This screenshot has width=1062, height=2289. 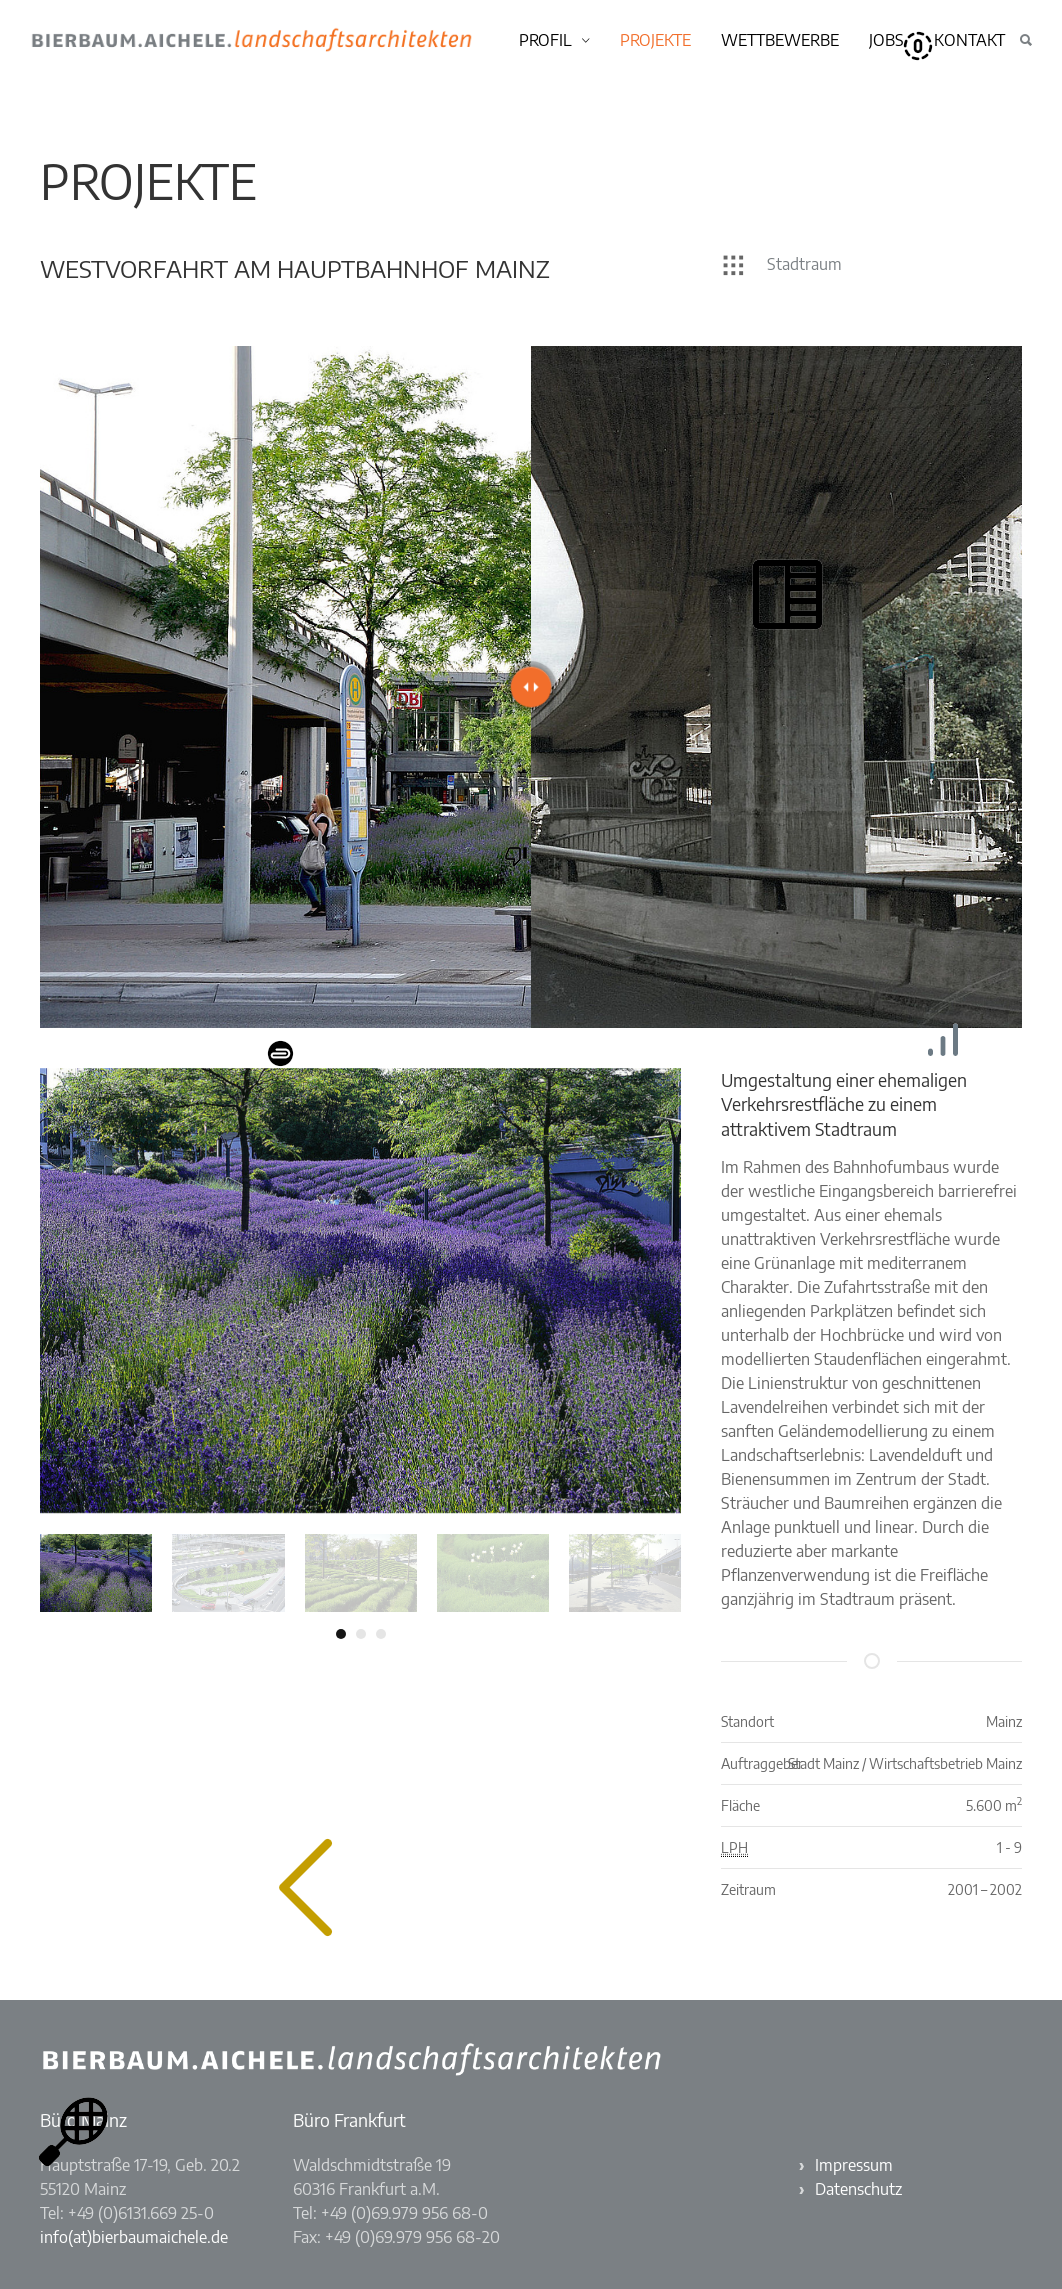 I want to click on attach a file to your message, so click(x=280, y=1053).